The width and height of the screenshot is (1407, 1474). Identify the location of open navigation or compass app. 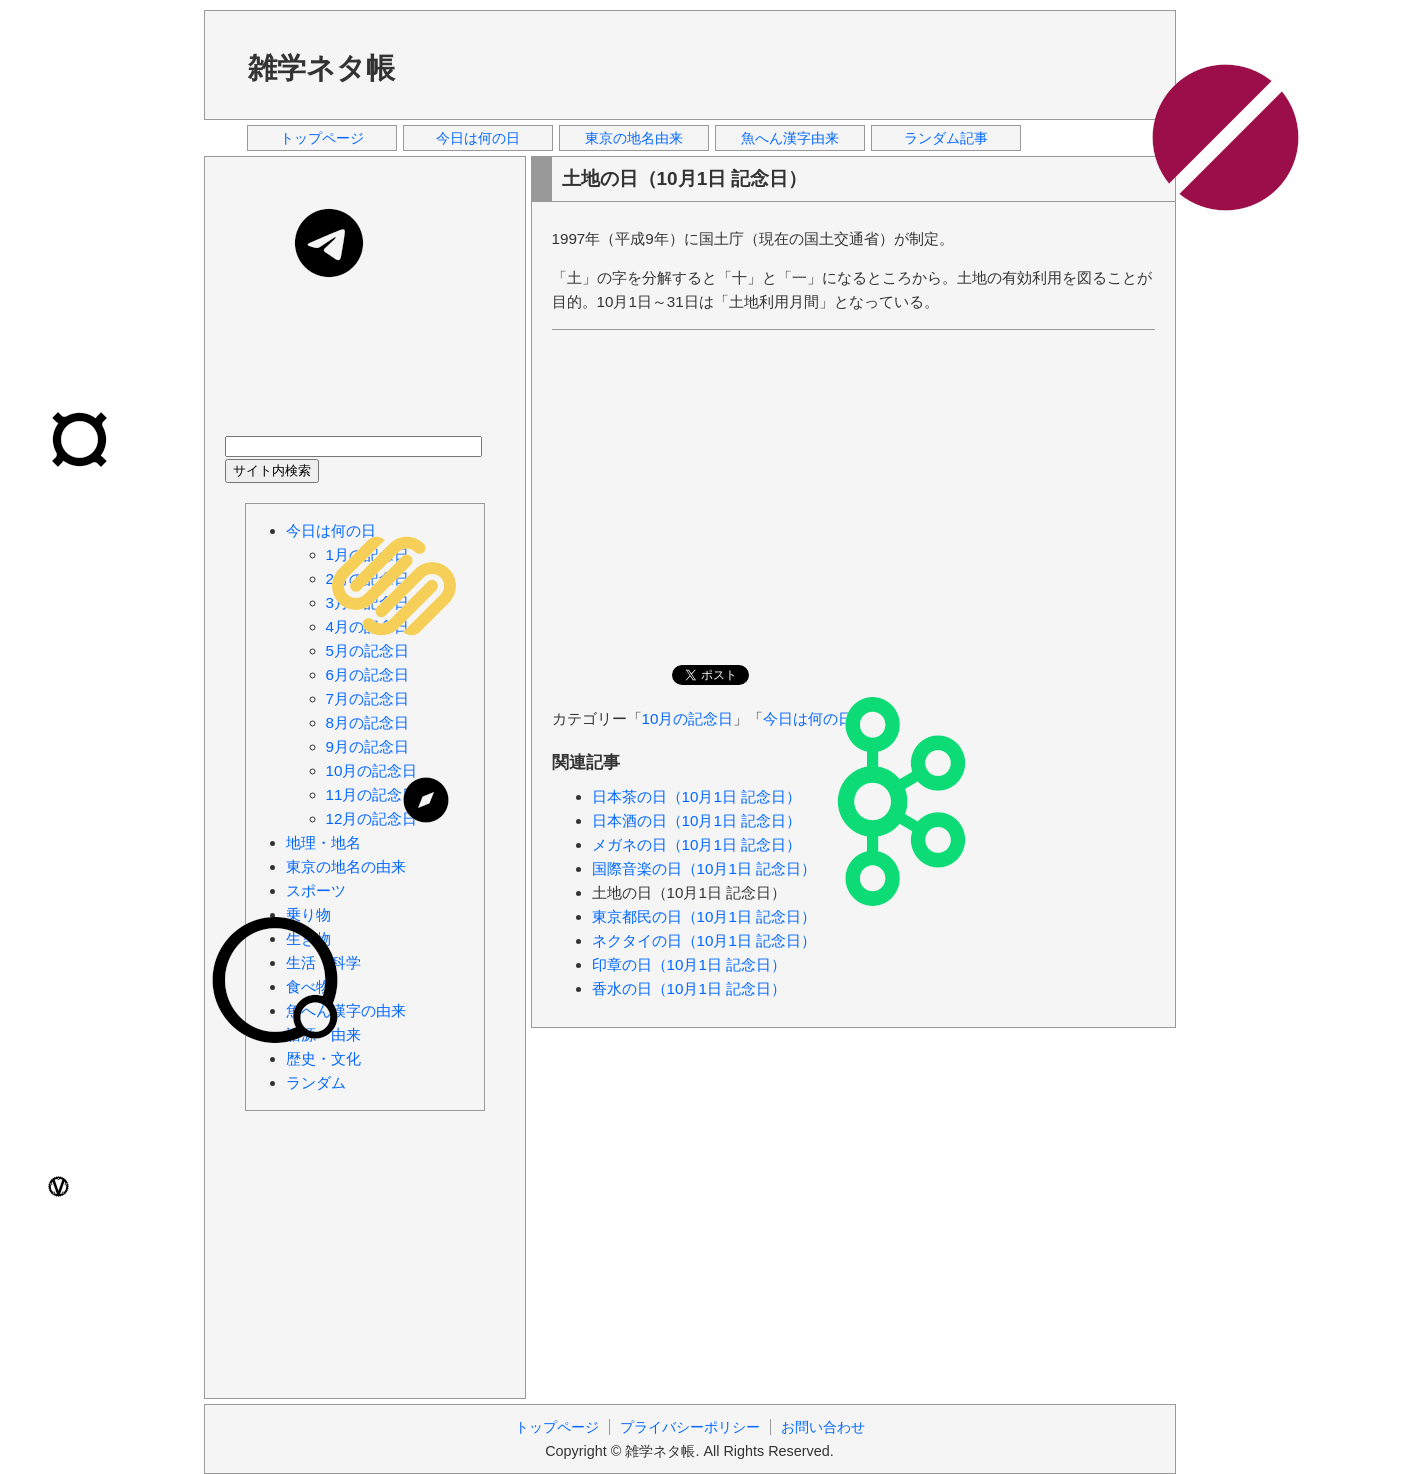
(426, 800).